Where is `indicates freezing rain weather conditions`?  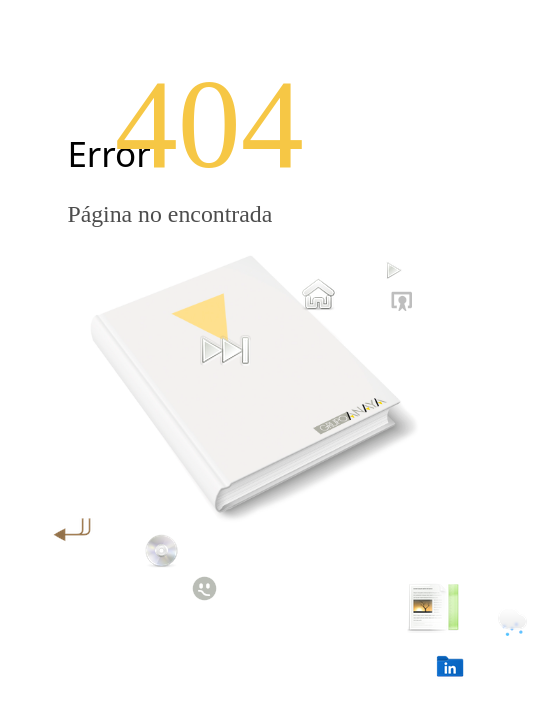 indicates freezing rain weather conditions is located at coordinates (512, 621).